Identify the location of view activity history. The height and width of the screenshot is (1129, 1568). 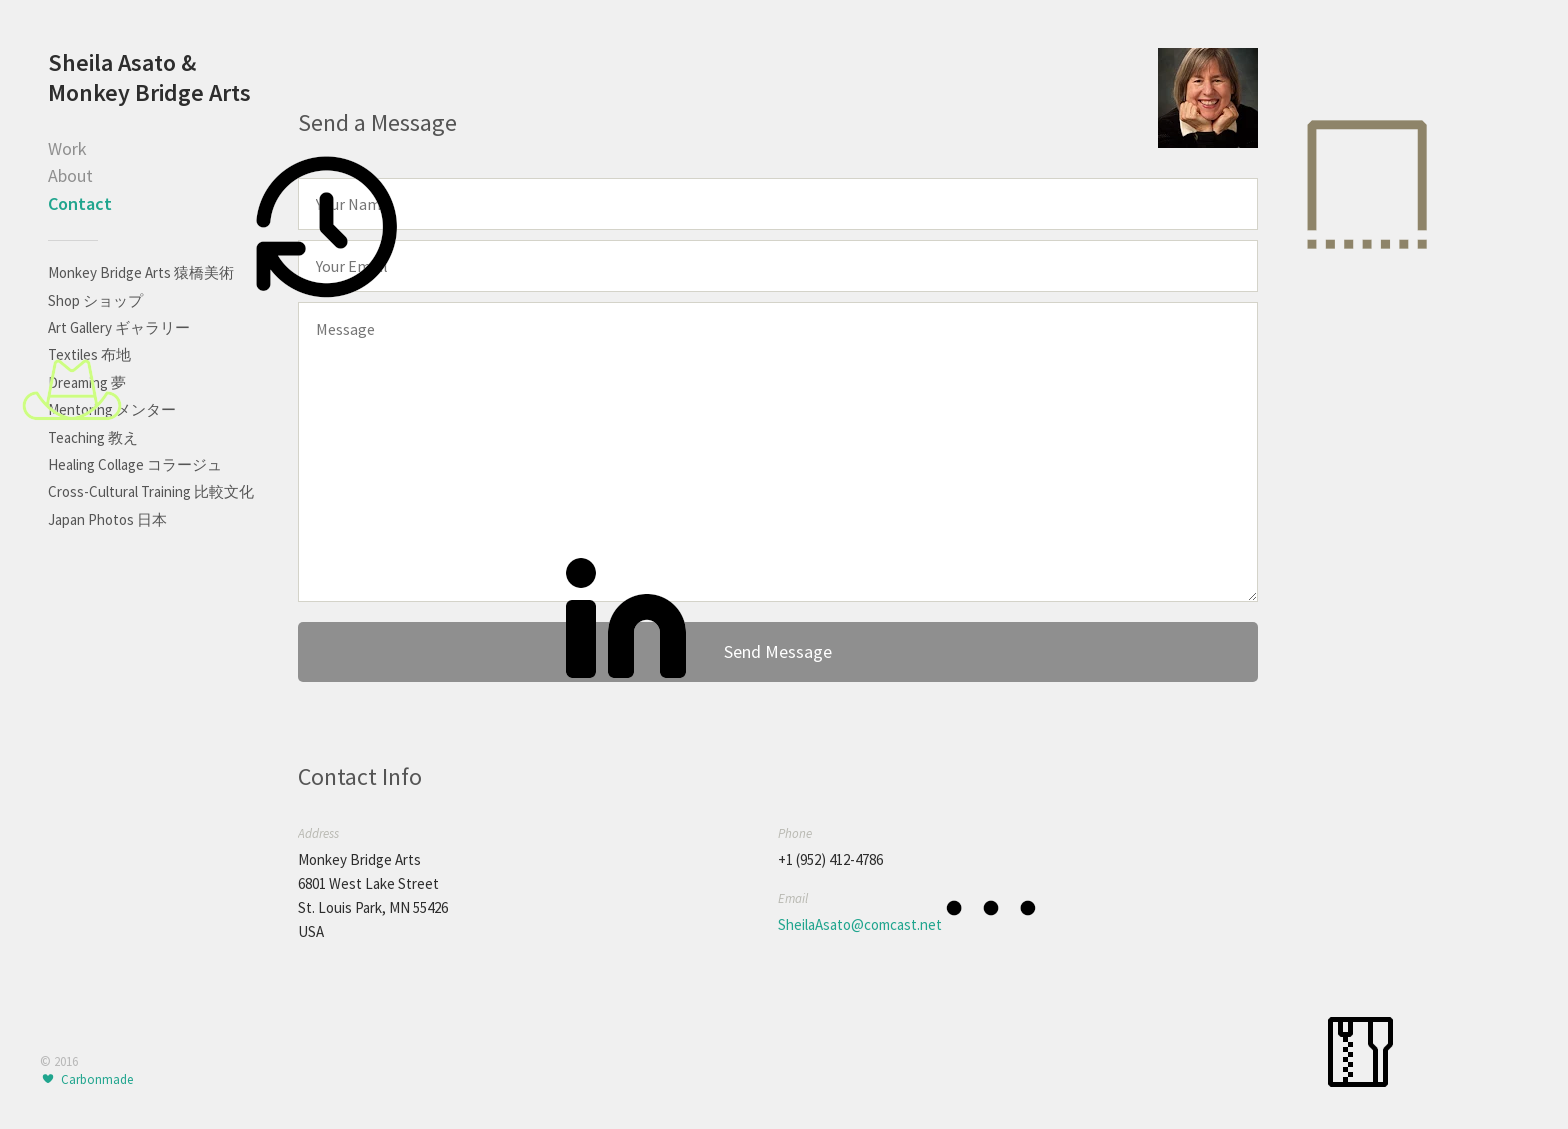
(326, 227).